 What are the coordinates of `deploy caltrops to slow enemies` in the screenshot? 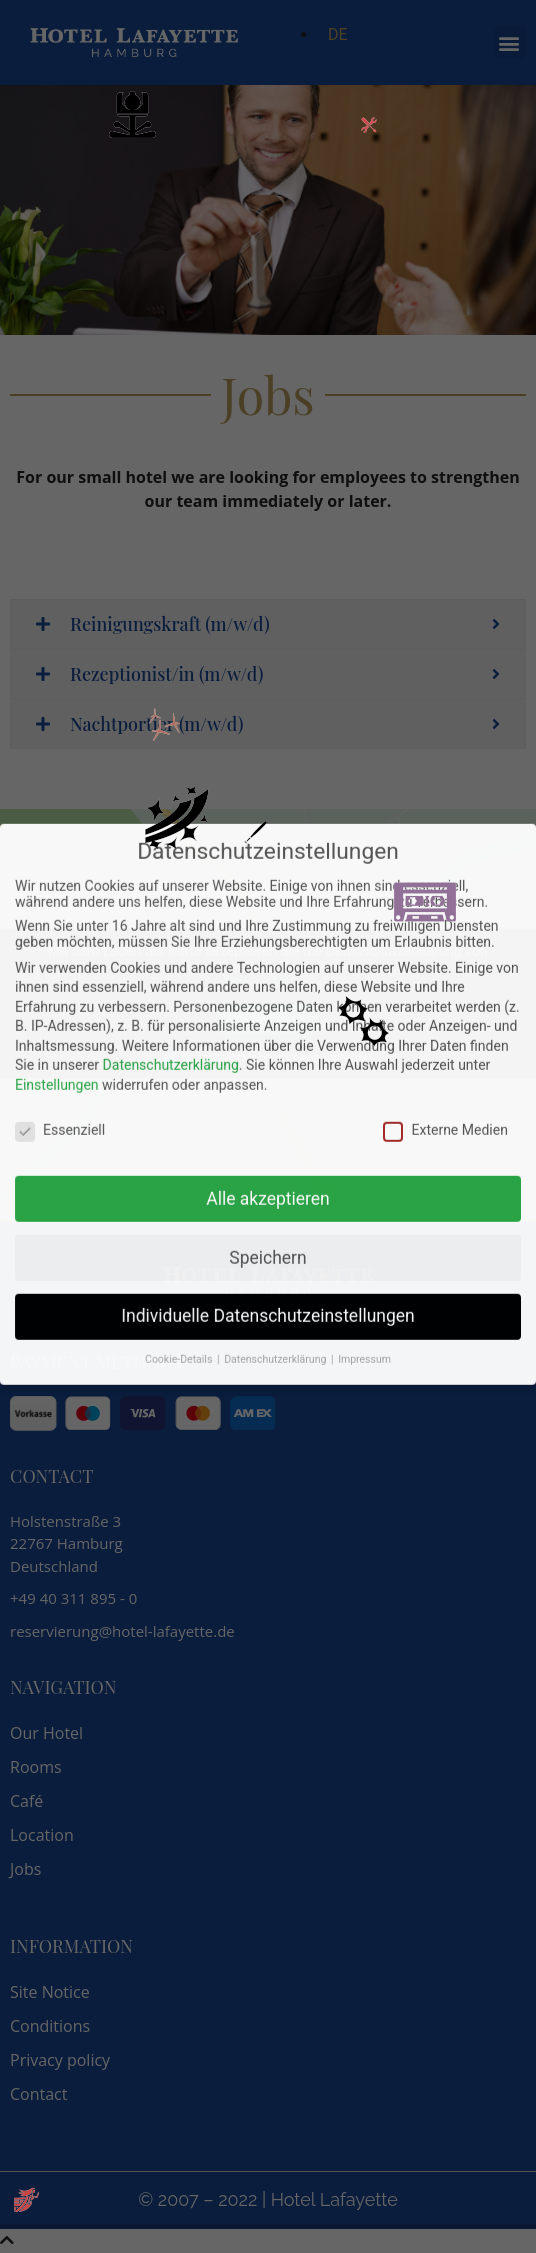 It's located at (164, 724).